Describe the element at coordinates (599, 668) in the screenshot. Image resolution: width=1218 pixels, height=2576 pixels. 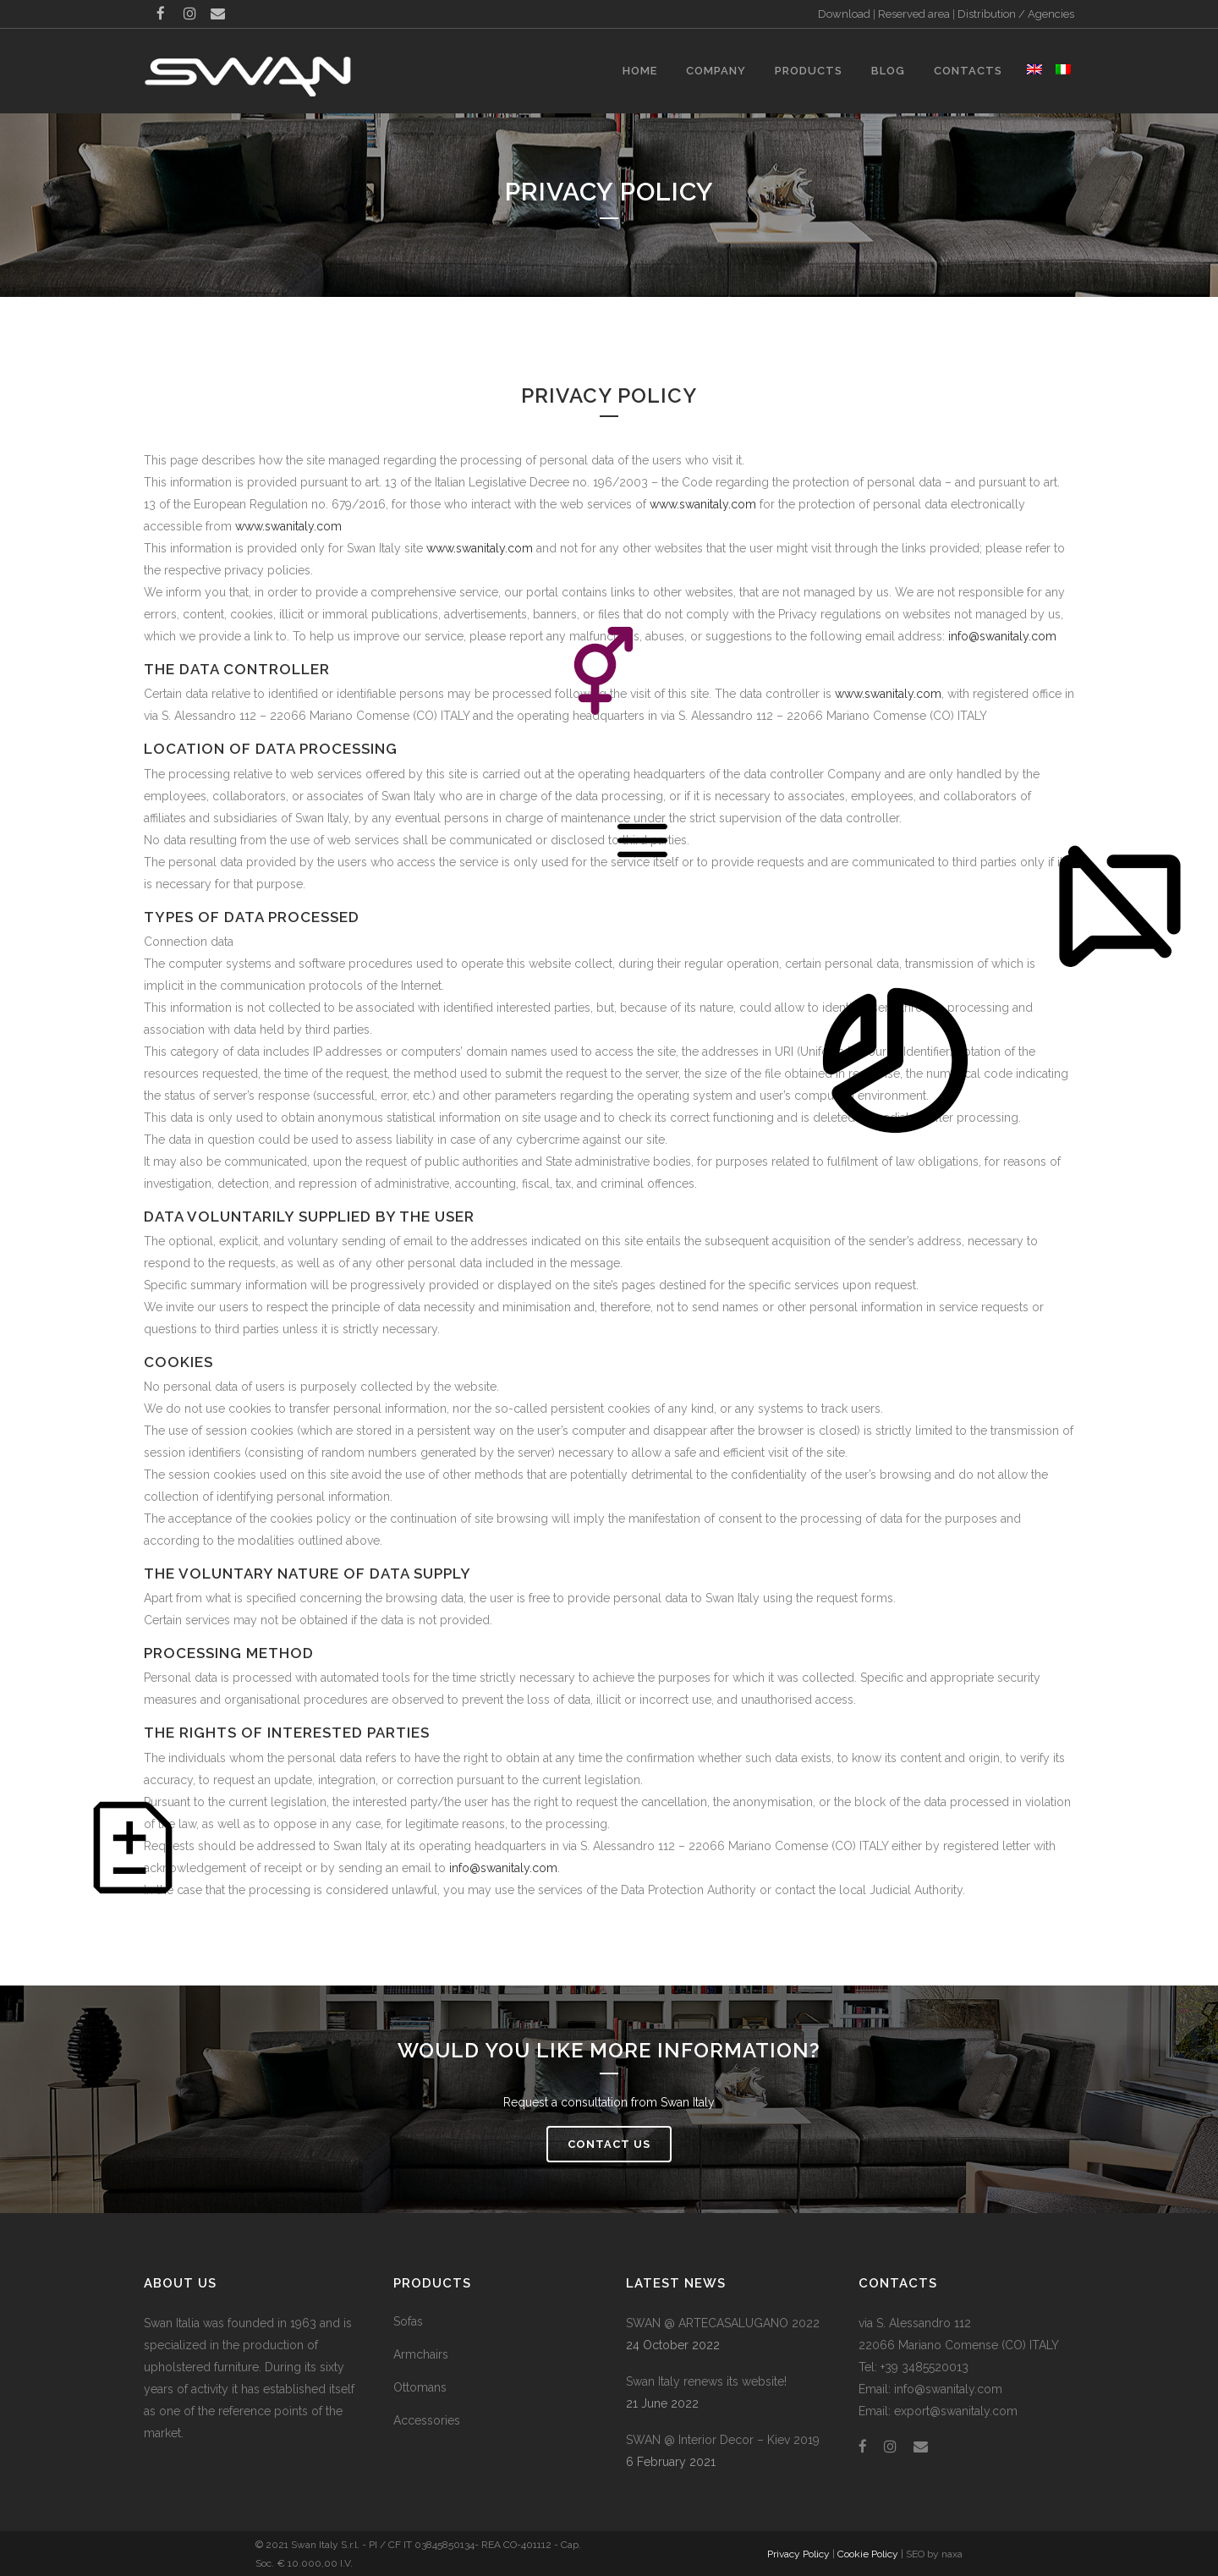
I see `select bigender identity option` at that location.